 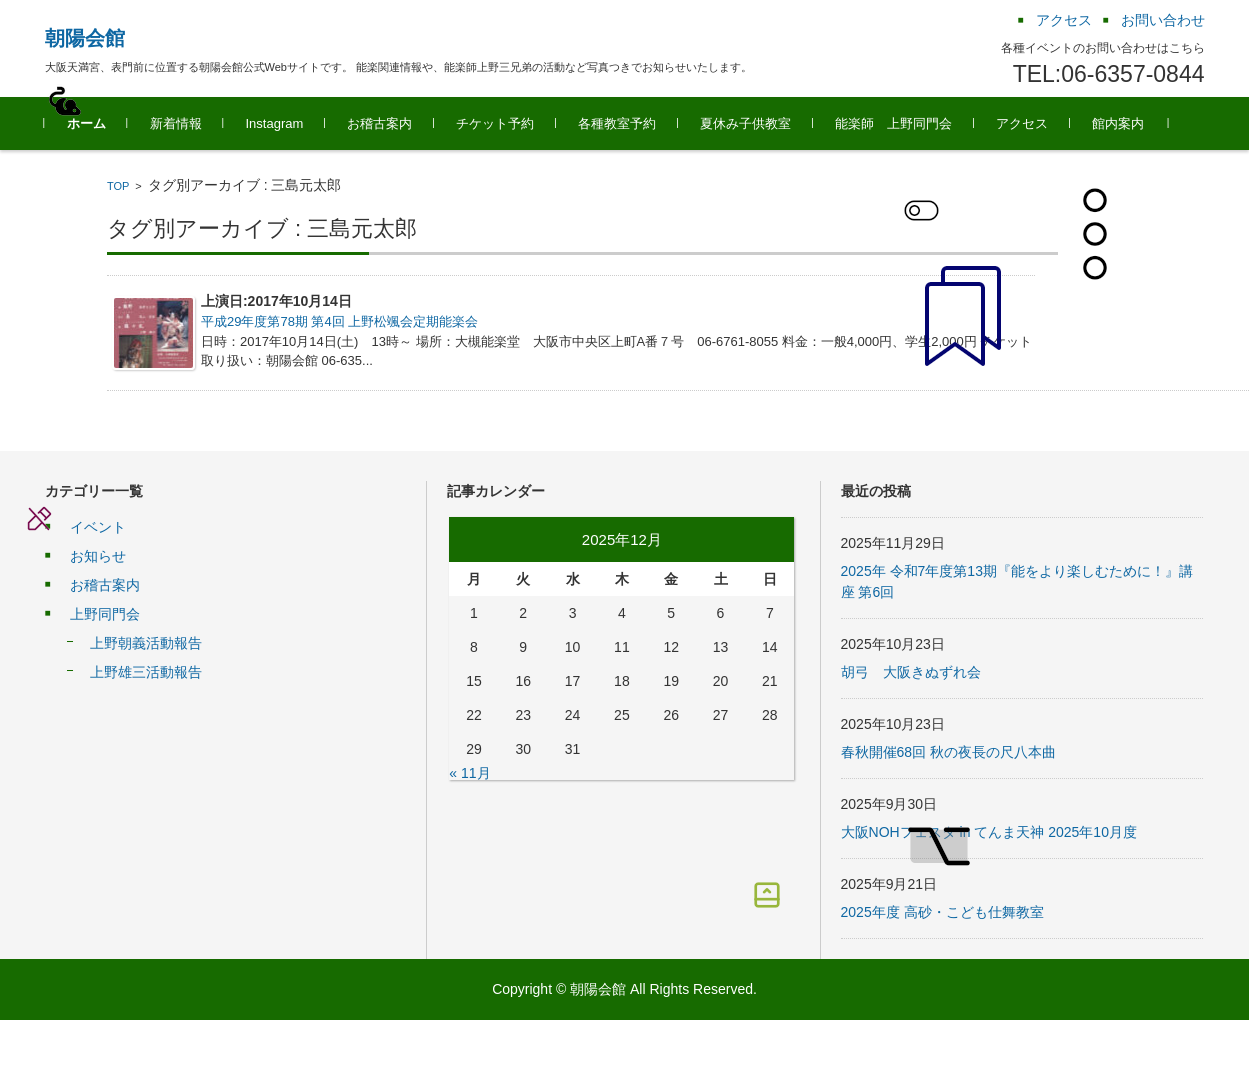 What do you see at coordinates (1095, 234) in the screenshot?
I see `open more options menu` at bounding box center [1095, 234].